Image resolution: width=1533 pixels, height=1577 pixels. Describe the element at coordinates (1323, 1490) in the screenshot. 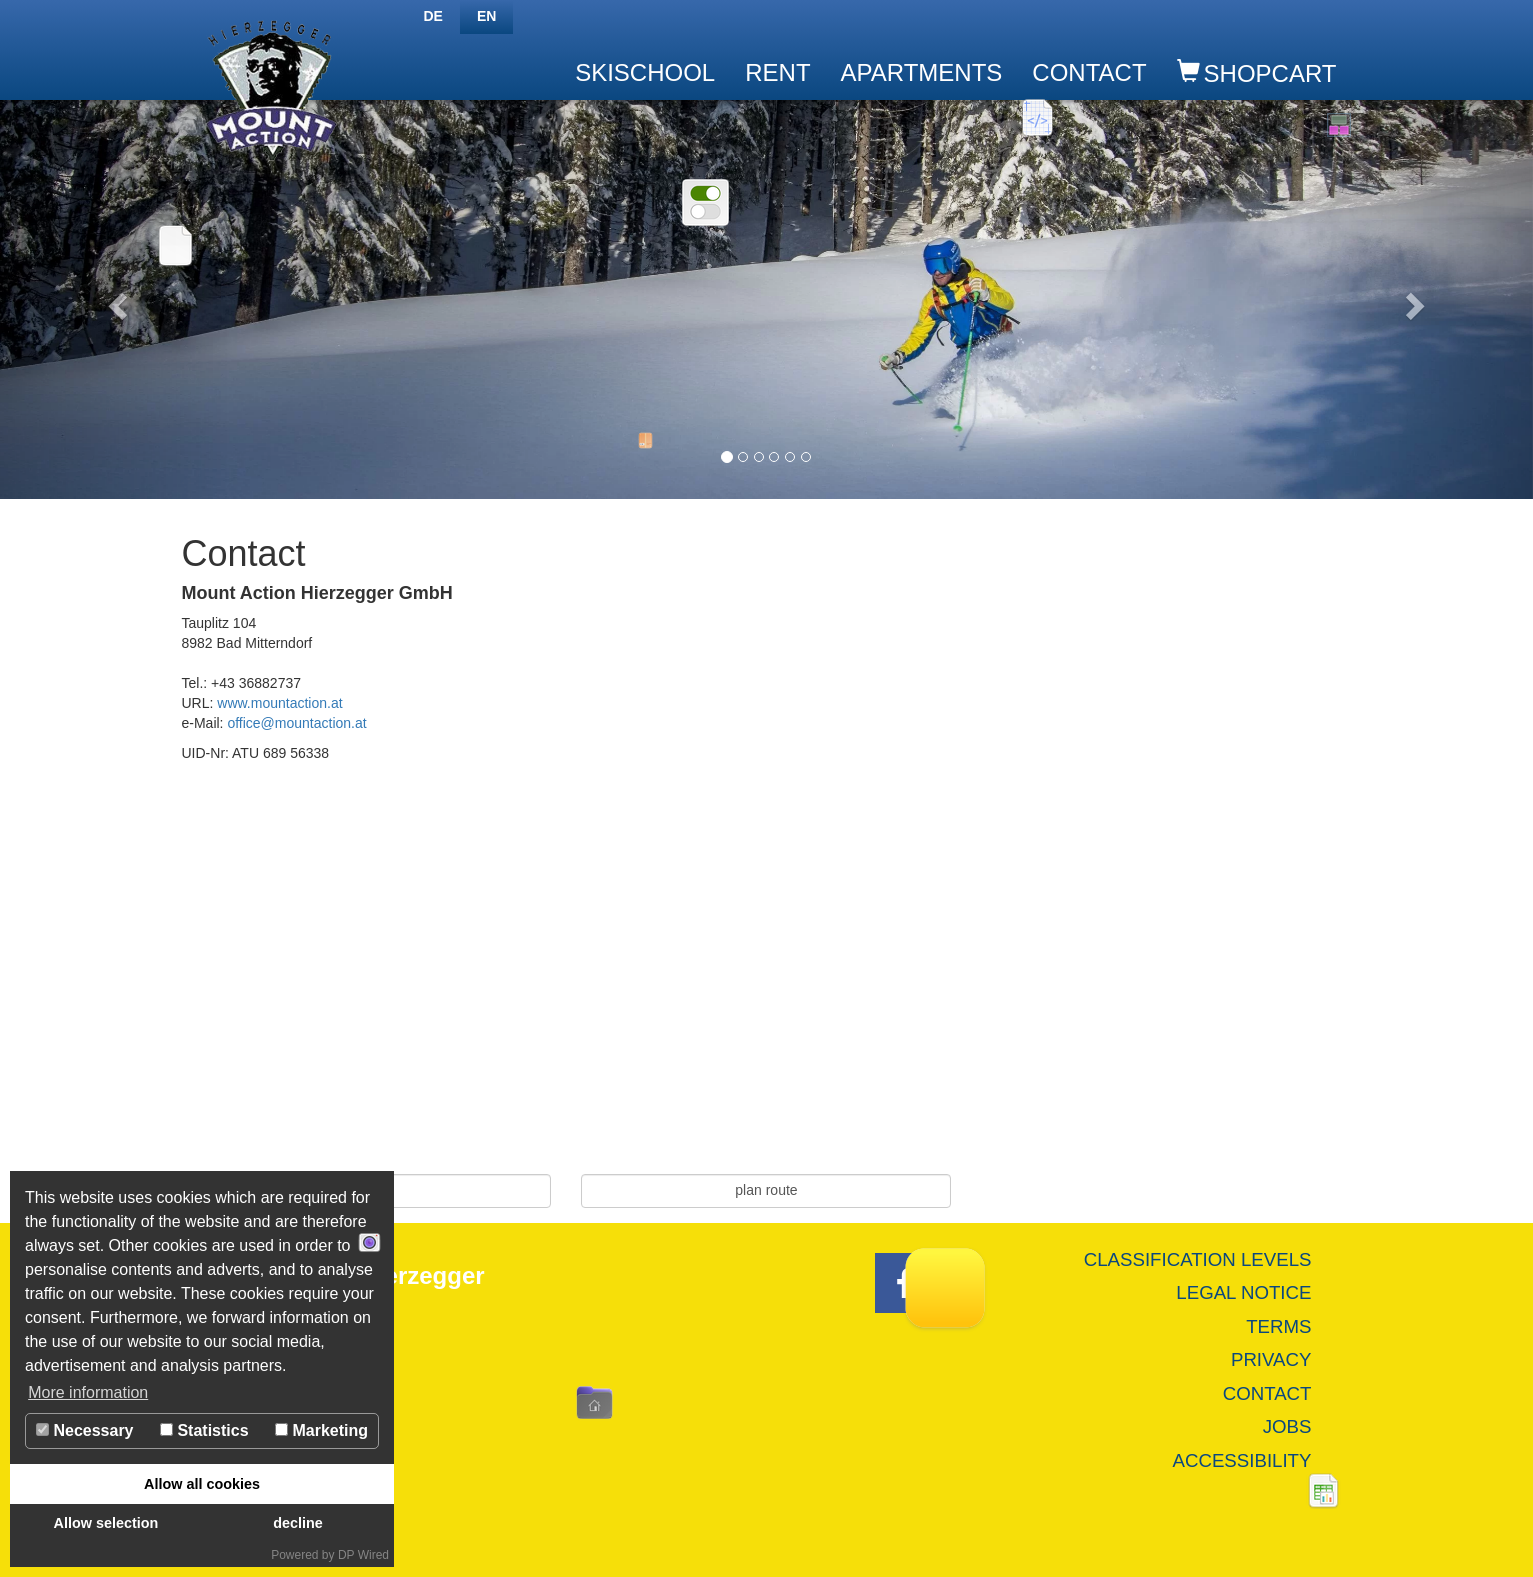

I see `openoffice calc spreadsheet file` at that location.